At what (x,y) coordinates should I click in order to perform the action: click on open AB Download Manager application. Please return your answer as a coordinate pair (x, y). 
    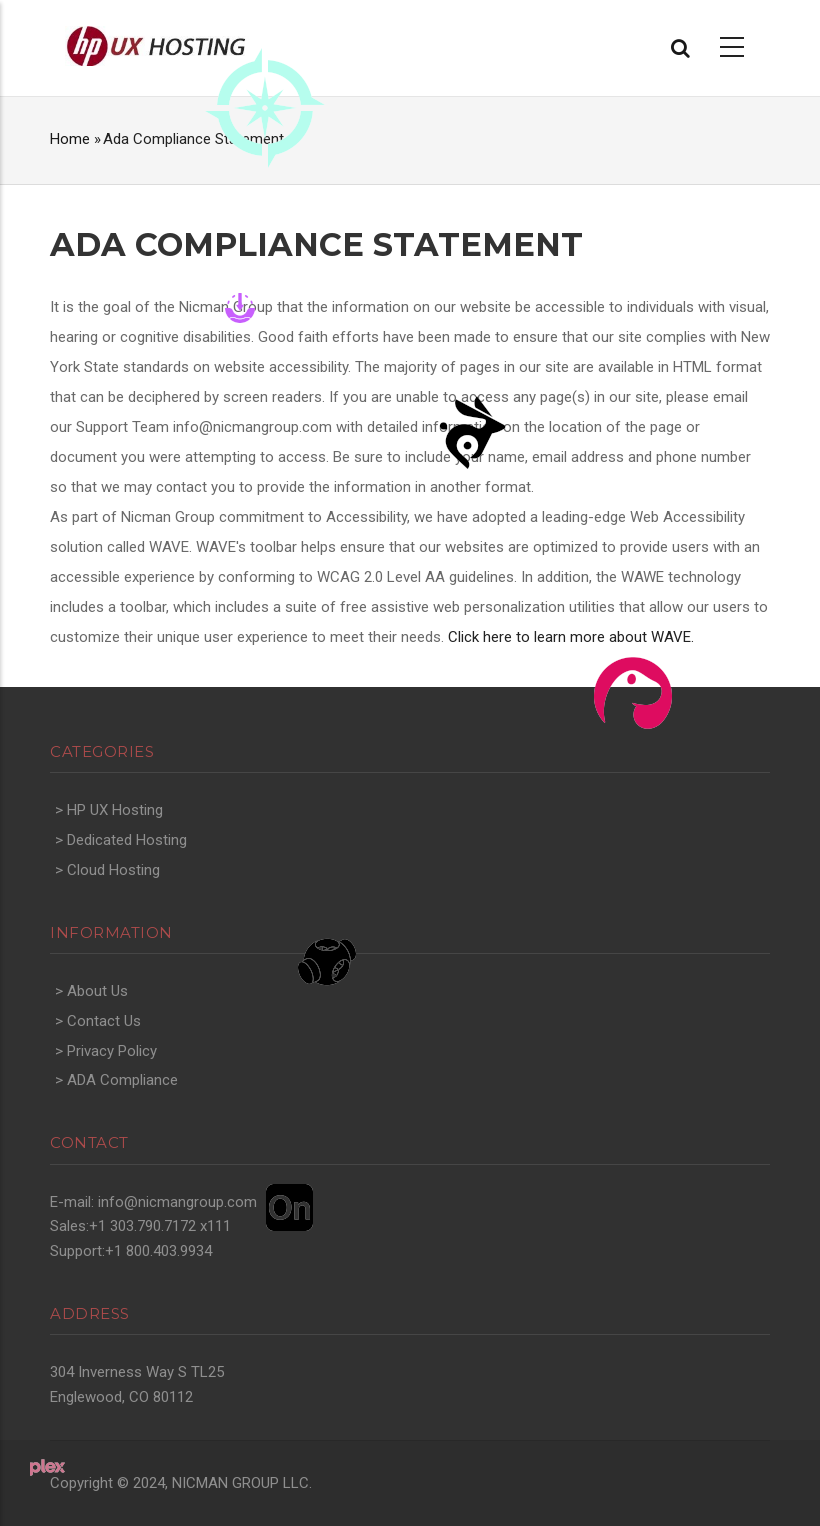
    Looking at the image, I should click on (240, 308).